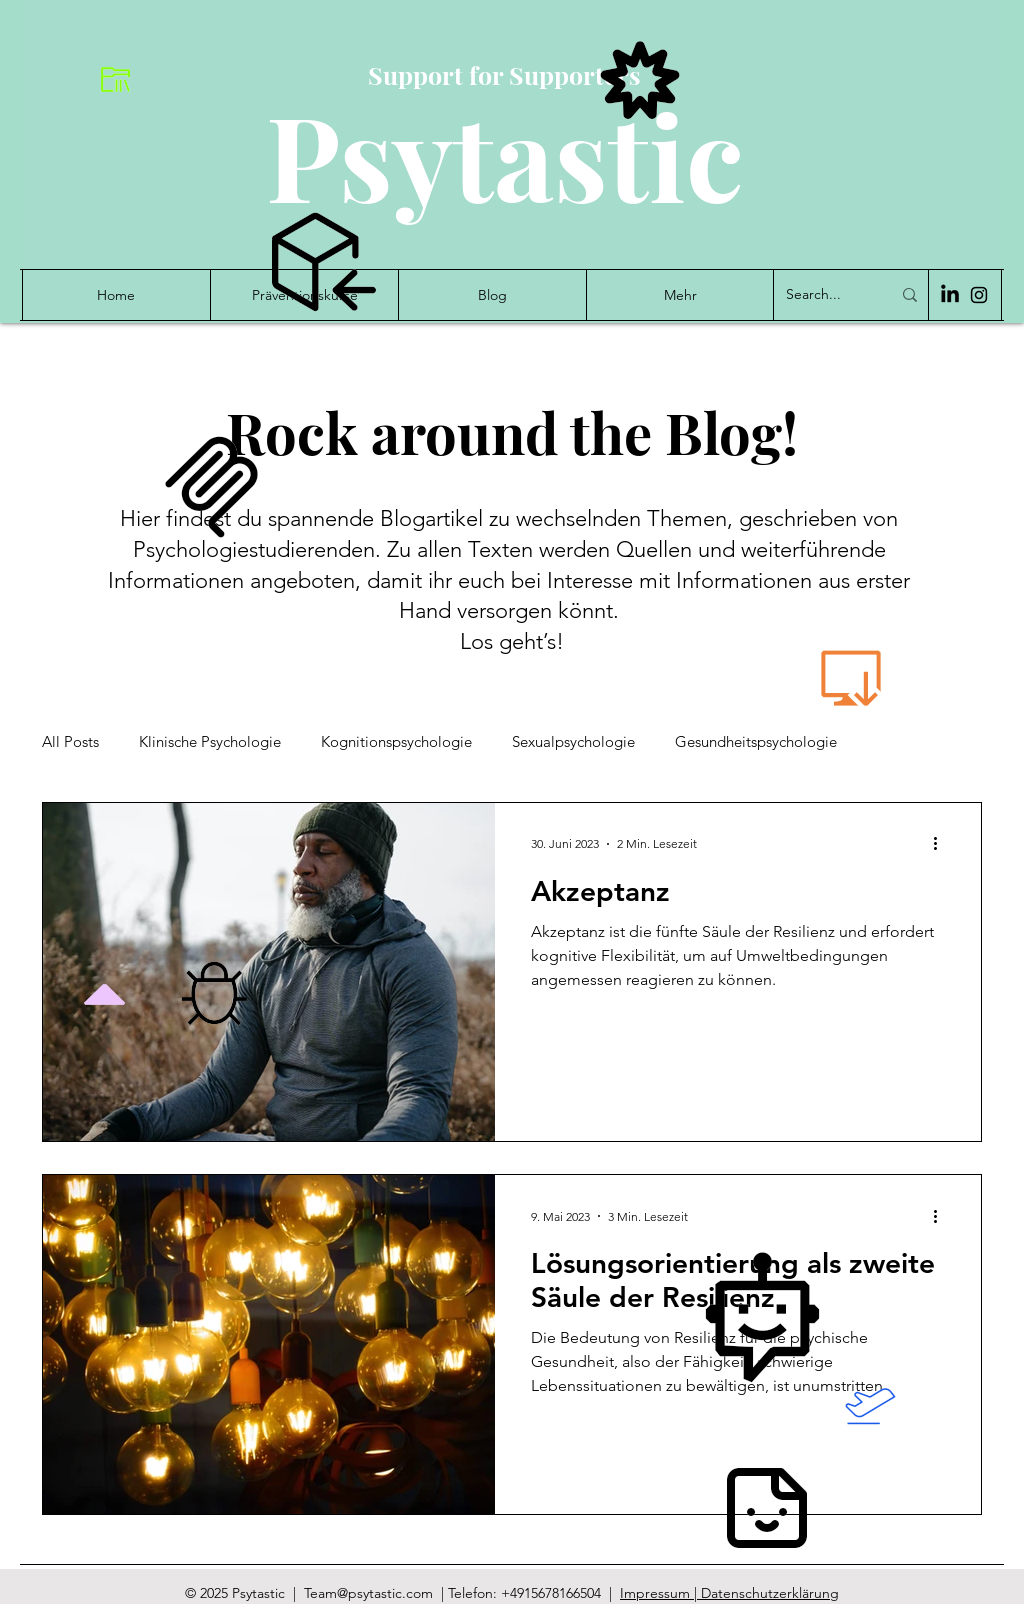 This screenshot has width=1024, height=1604. I want to click on access chatbot or automated assistant, so click(762, 1318).